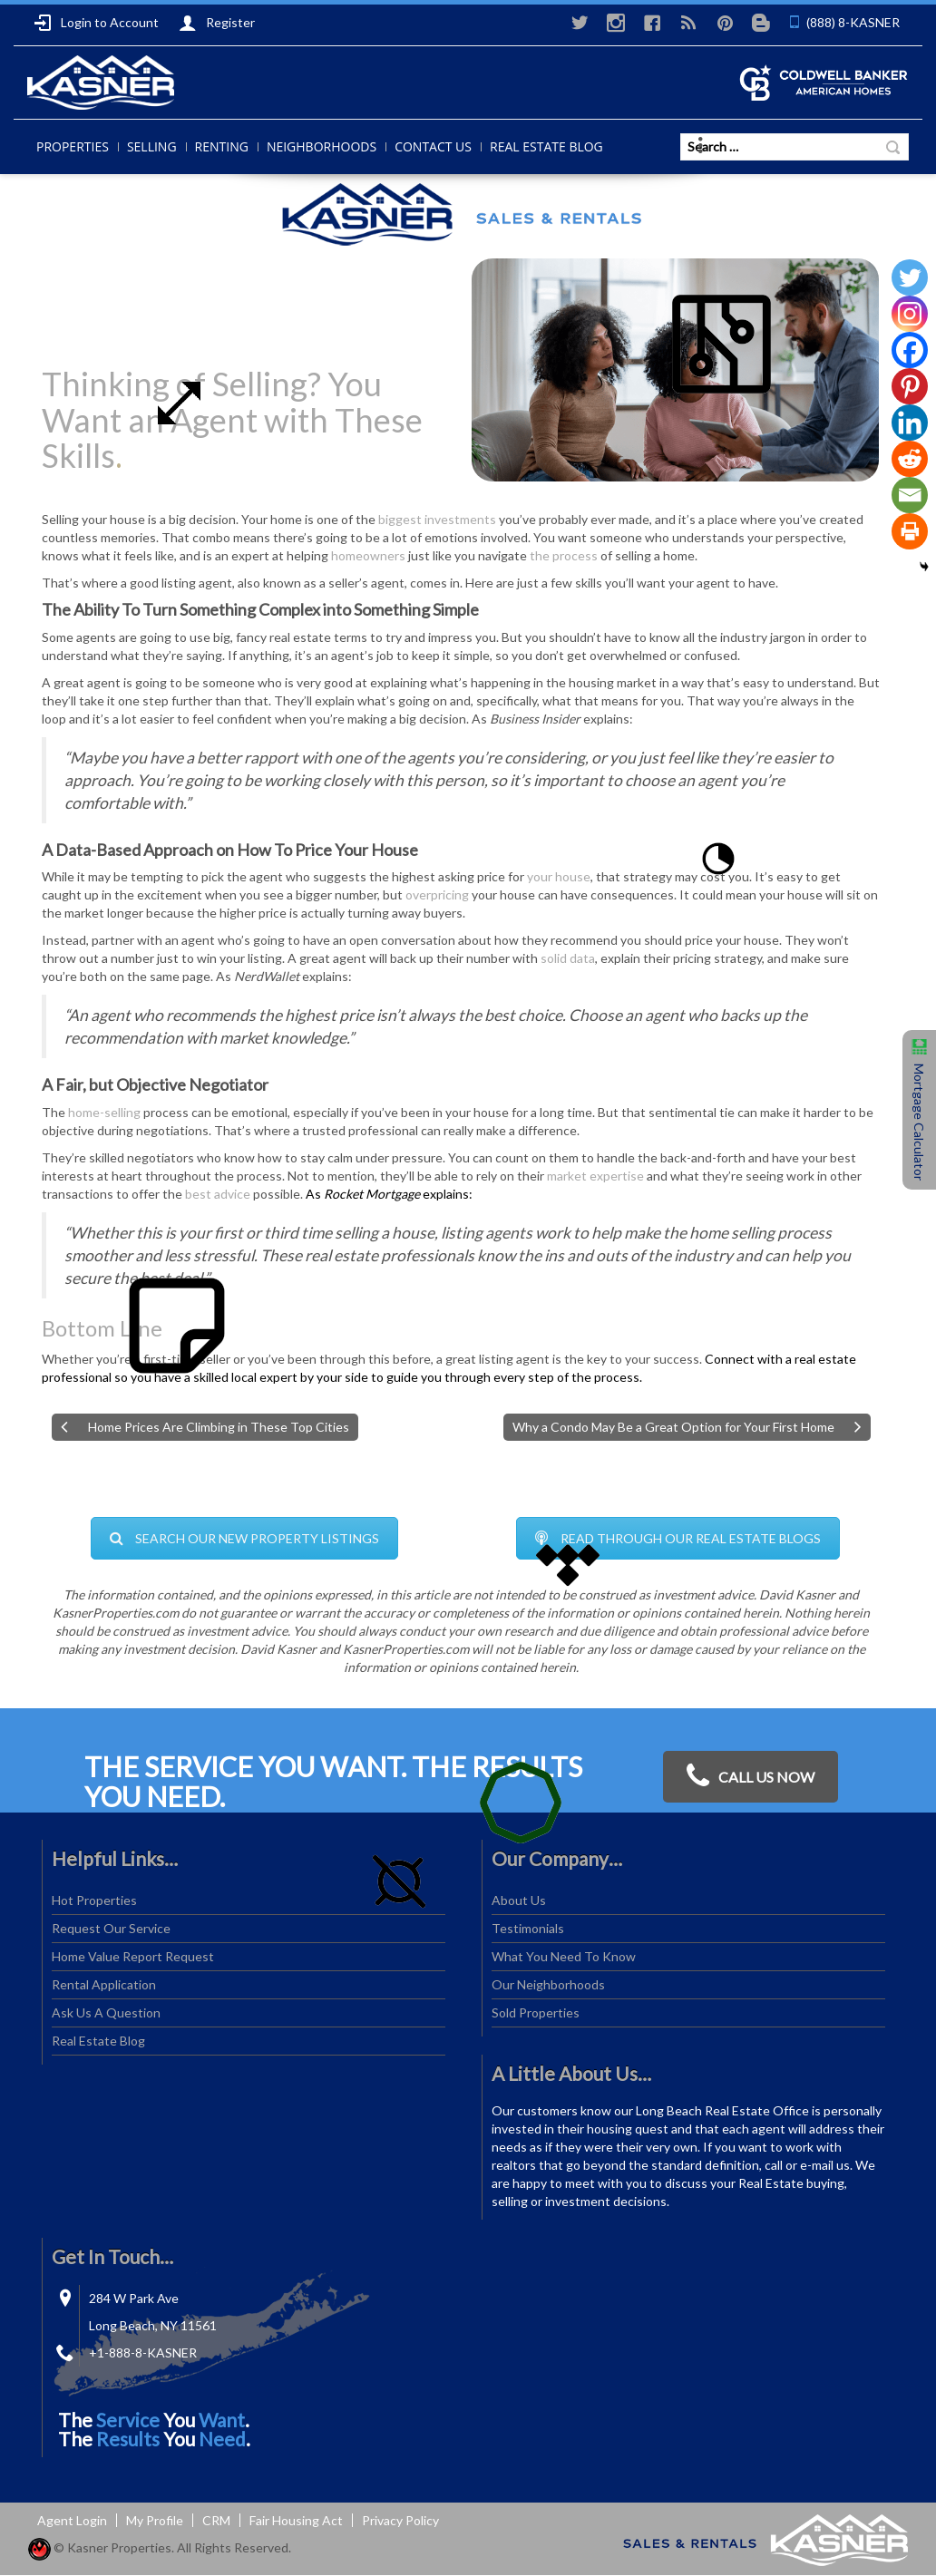 This screenshot has width=936, height=2576. What do you see at coordinates (718, 859) in the screenshot?
I see `indicates 33% progress or completion` at bounding box center [718, 859].